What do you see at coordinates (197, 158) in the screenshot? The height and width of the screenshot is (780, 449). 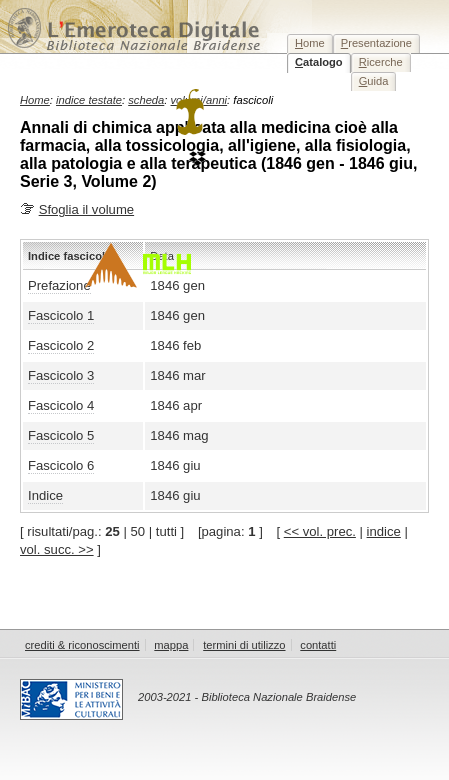 I see `open Dropbox cloud storage` at bounding box center [197, 158].